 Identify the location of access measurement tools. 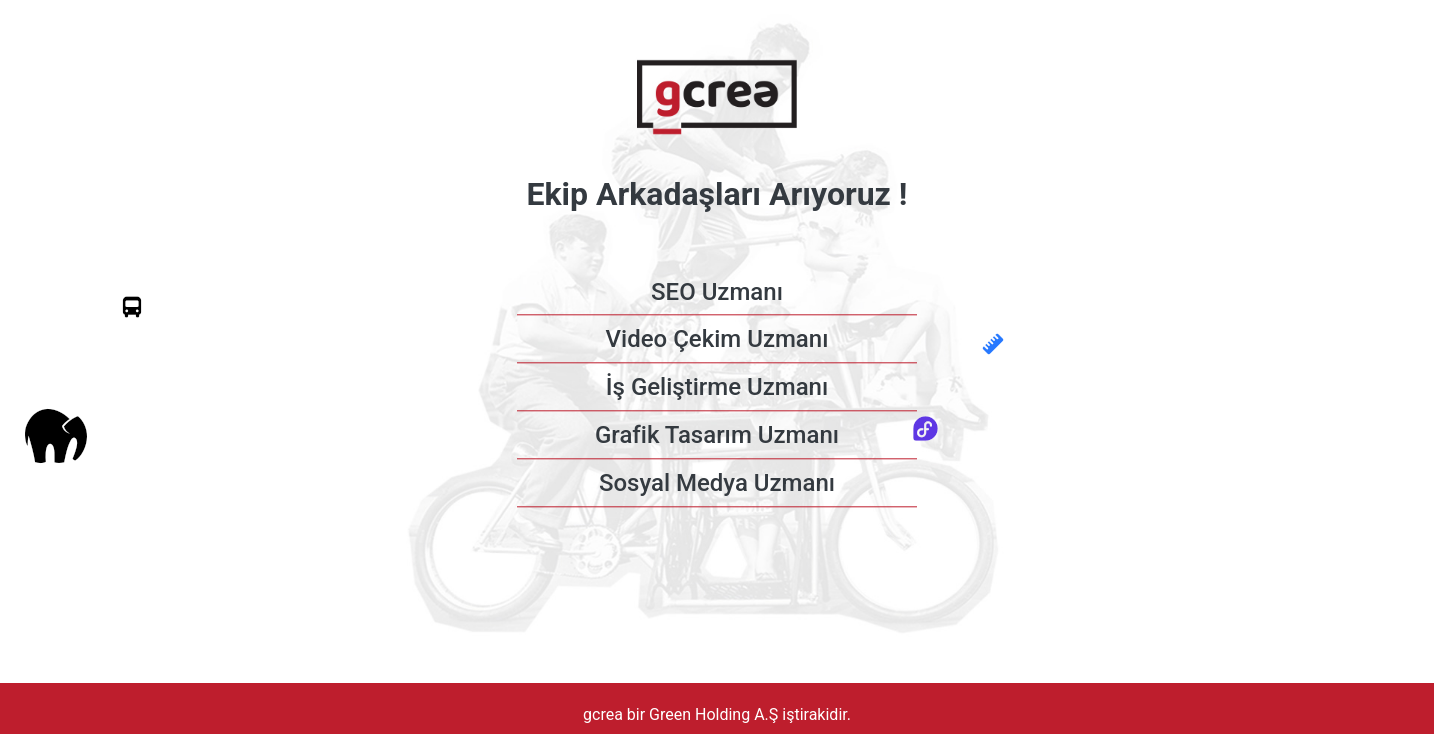
(993, 344).